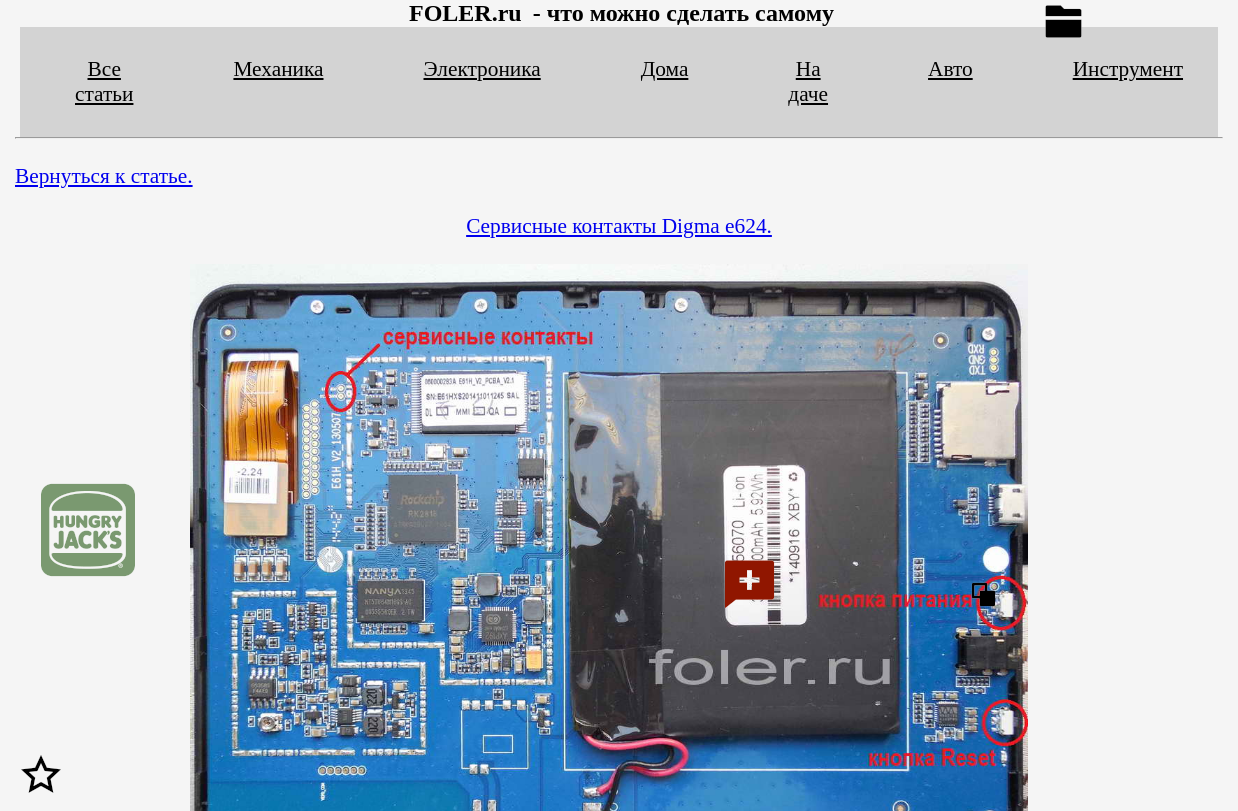 The image size is (1238, 811). I want to click on start a new chat conversation, so click(749, 582).